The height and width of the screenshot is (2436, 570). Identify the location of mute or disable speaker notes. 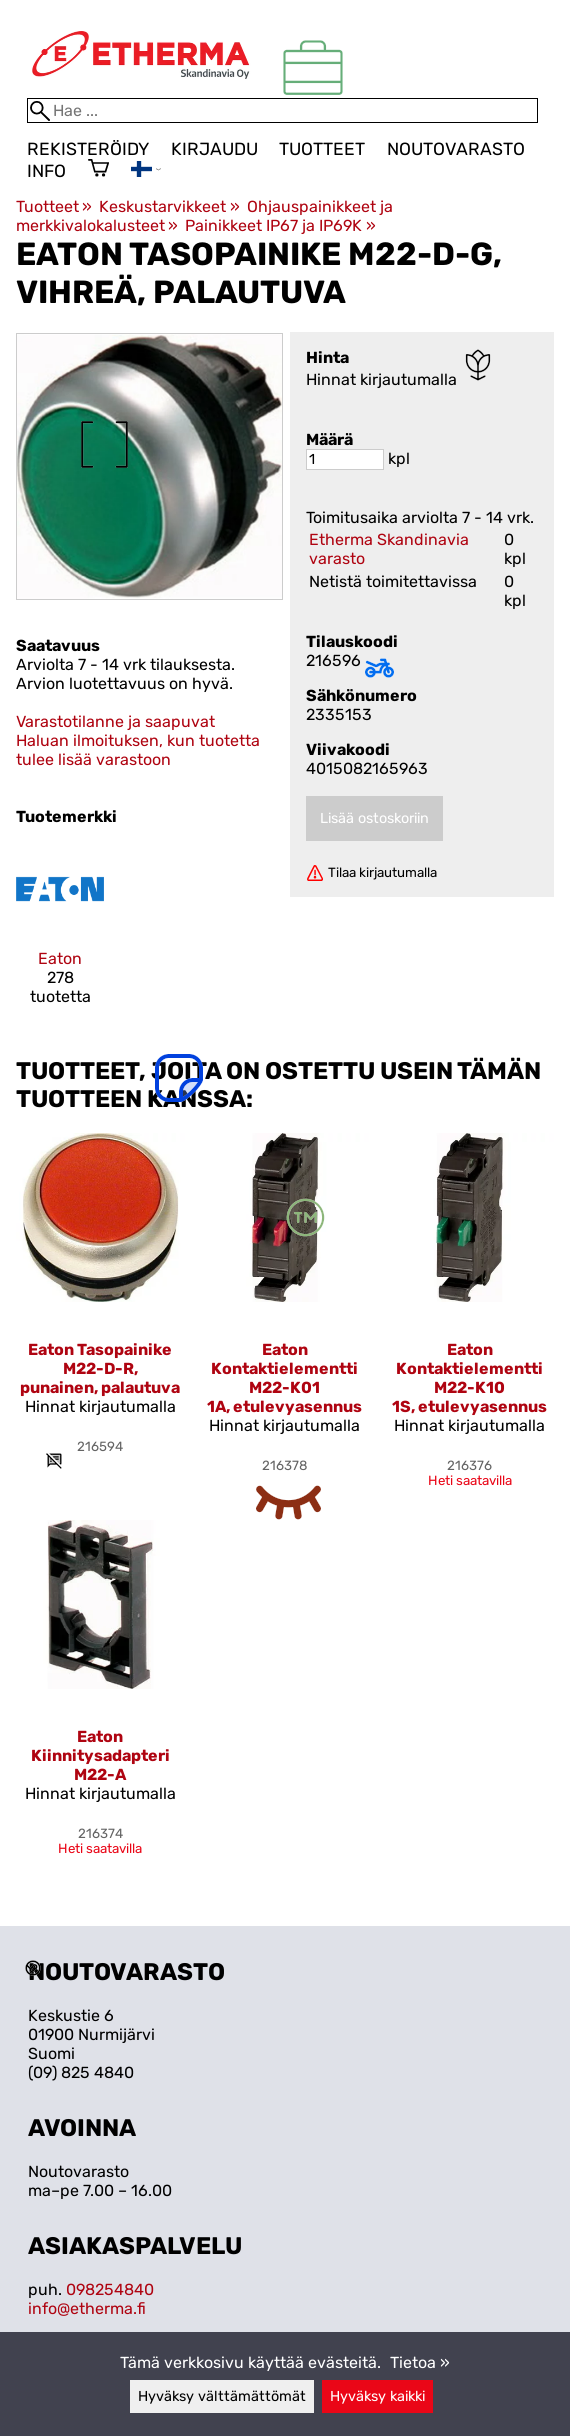
(54, 1460).